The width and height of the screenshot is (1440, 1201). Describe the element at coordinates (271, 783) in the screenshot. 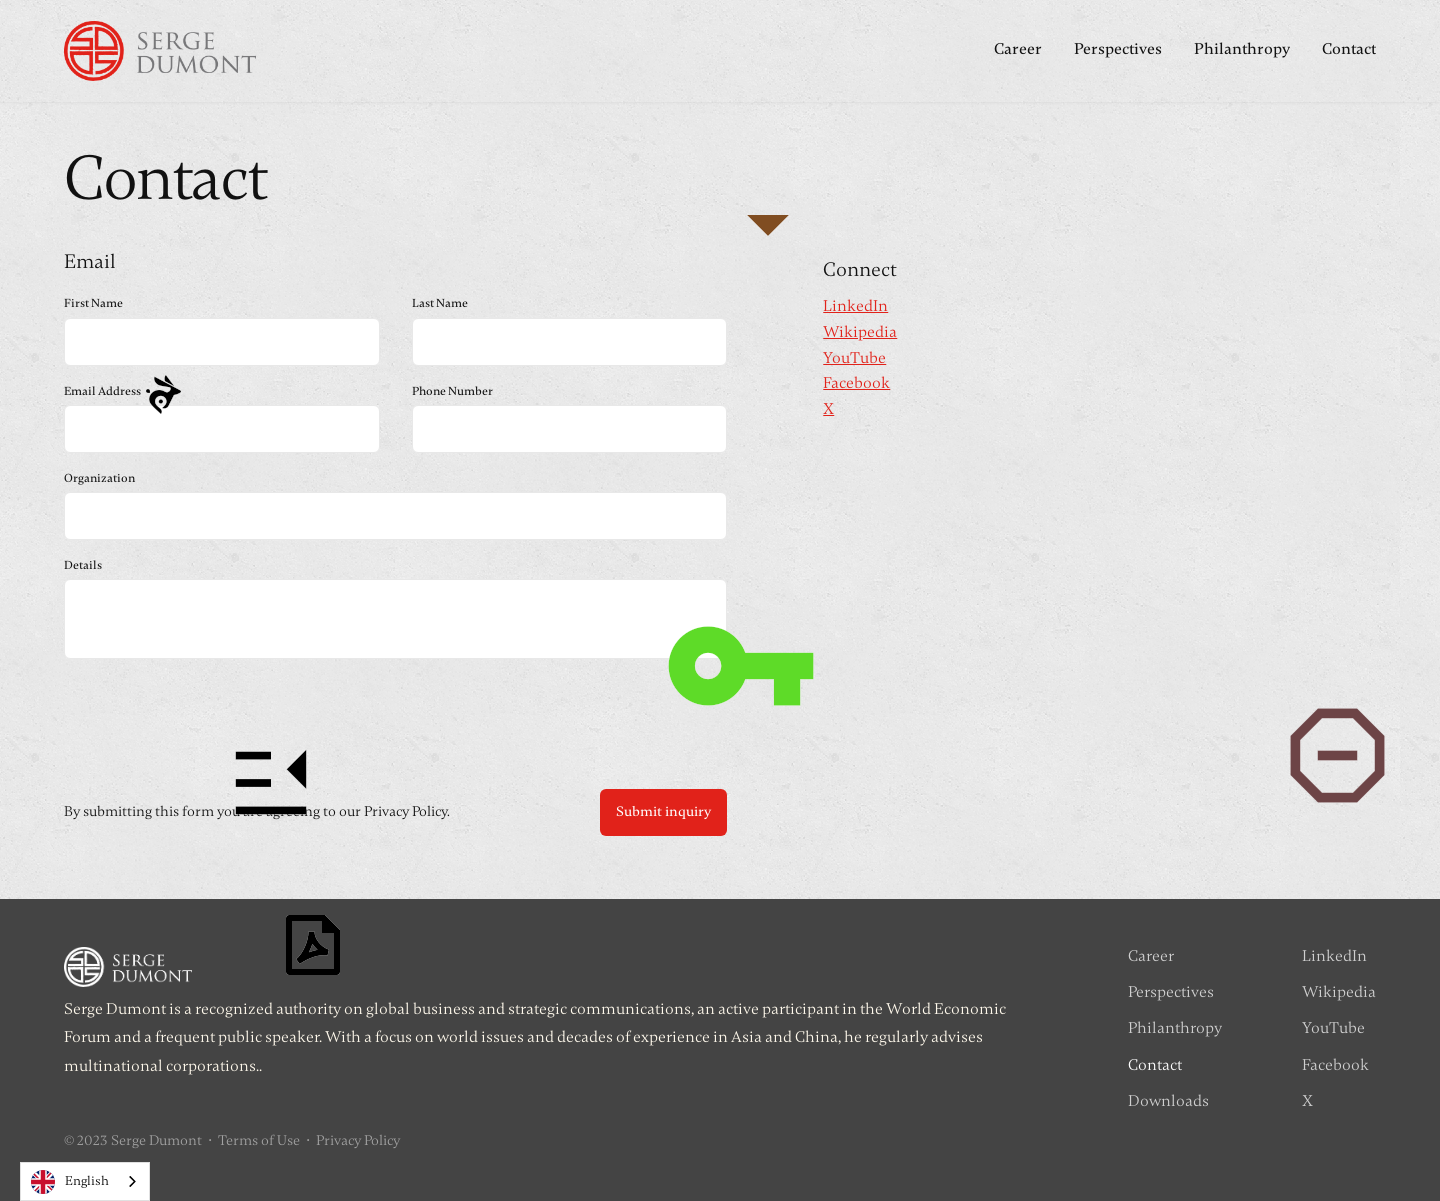

I see `collapse or hide the sidebar menu` at that location.